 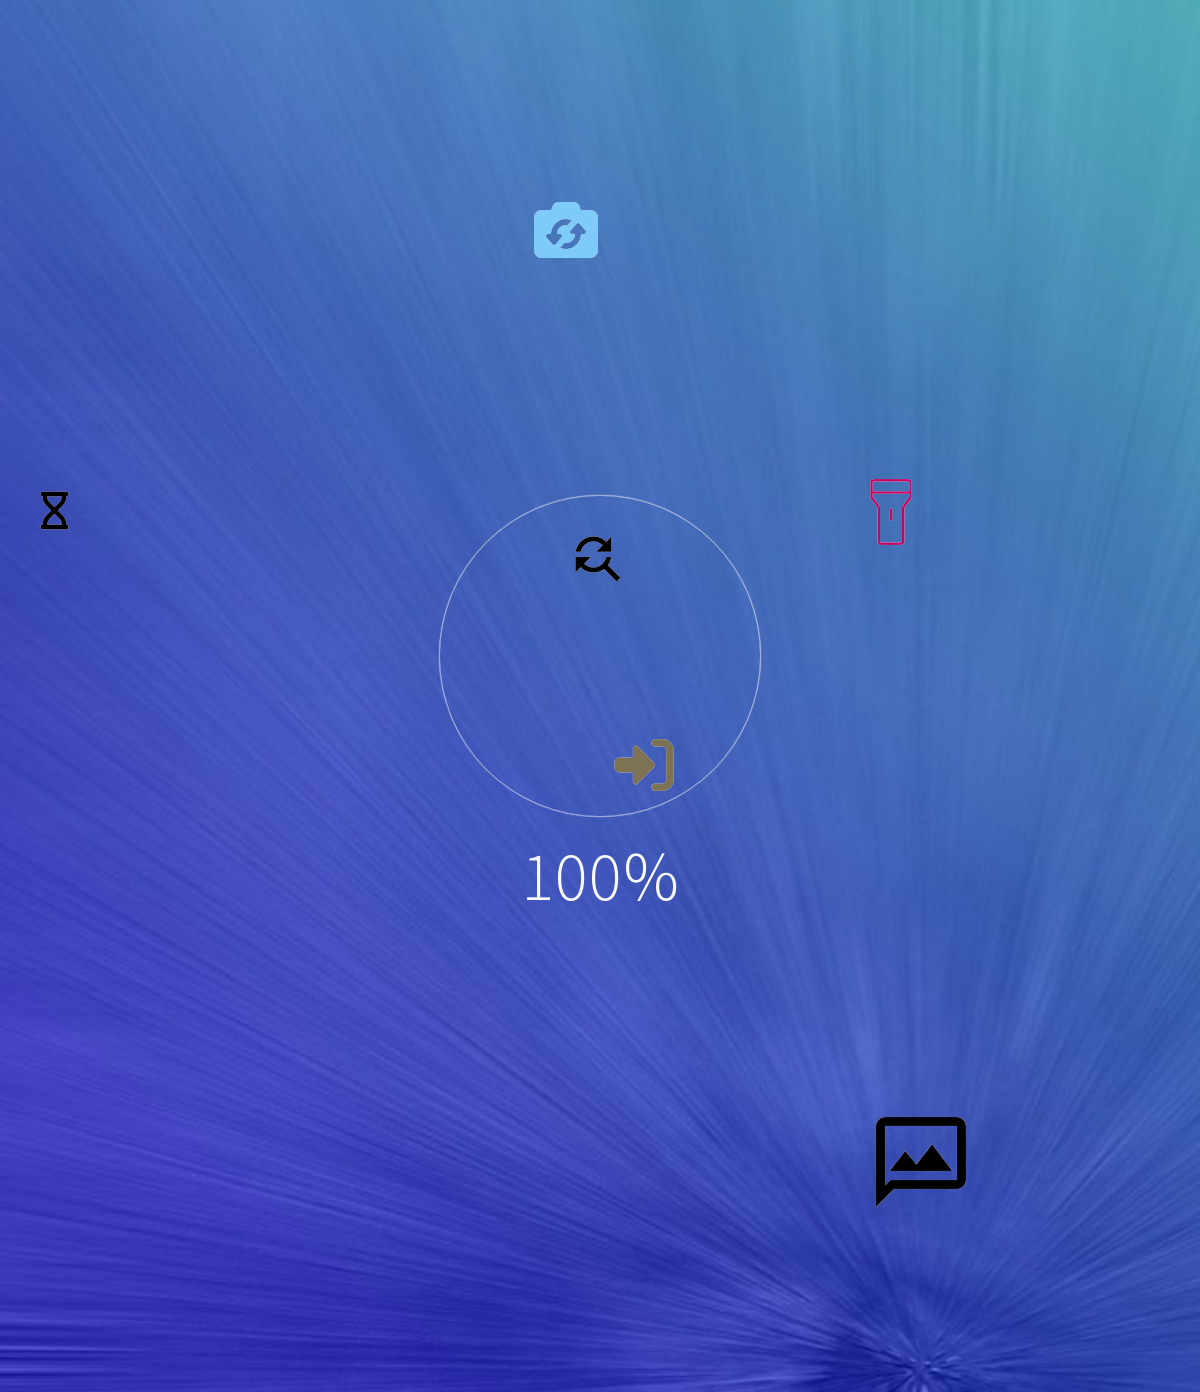 What do you see at coordinates (596, 557) in the screenshot?
I see `find and replace text or content` at bounding box center [596, 557].